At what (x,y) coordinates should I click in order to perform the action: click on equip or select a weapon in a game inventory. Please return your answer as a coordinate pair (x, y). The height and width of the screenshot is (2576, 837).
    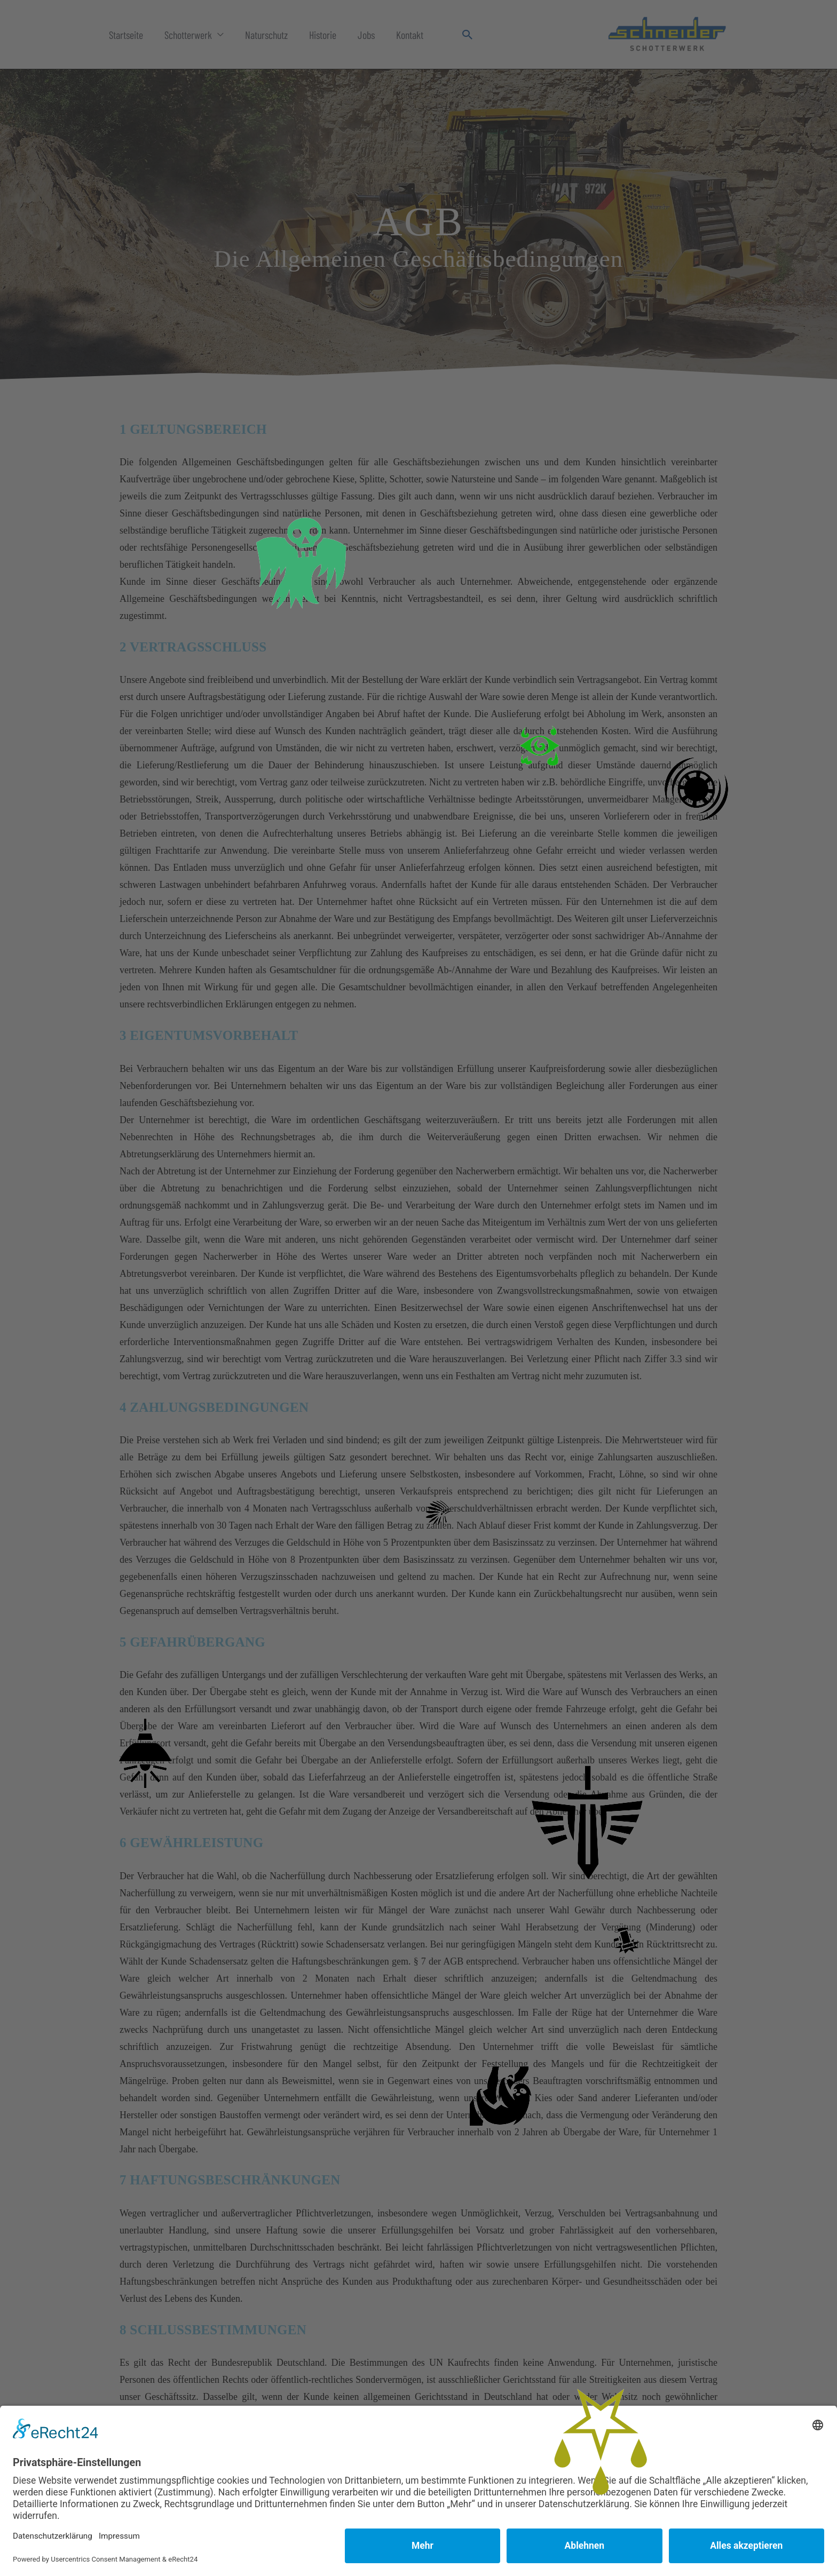
    Looking at the image, I should click on (587, 1823).